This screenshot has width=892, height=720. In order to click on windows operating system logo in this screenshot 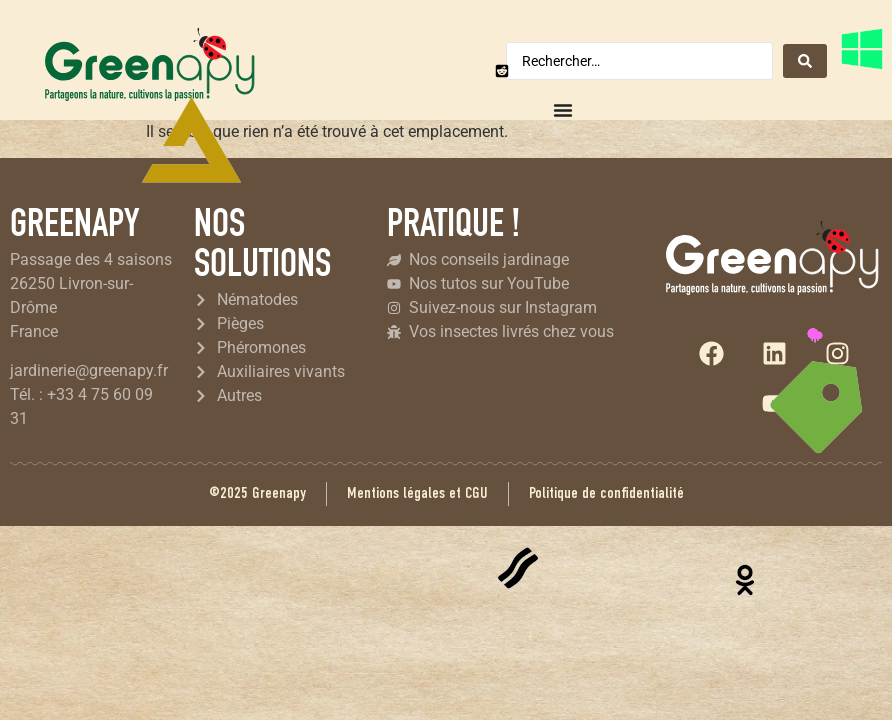, I will do `click(862, 49)`.